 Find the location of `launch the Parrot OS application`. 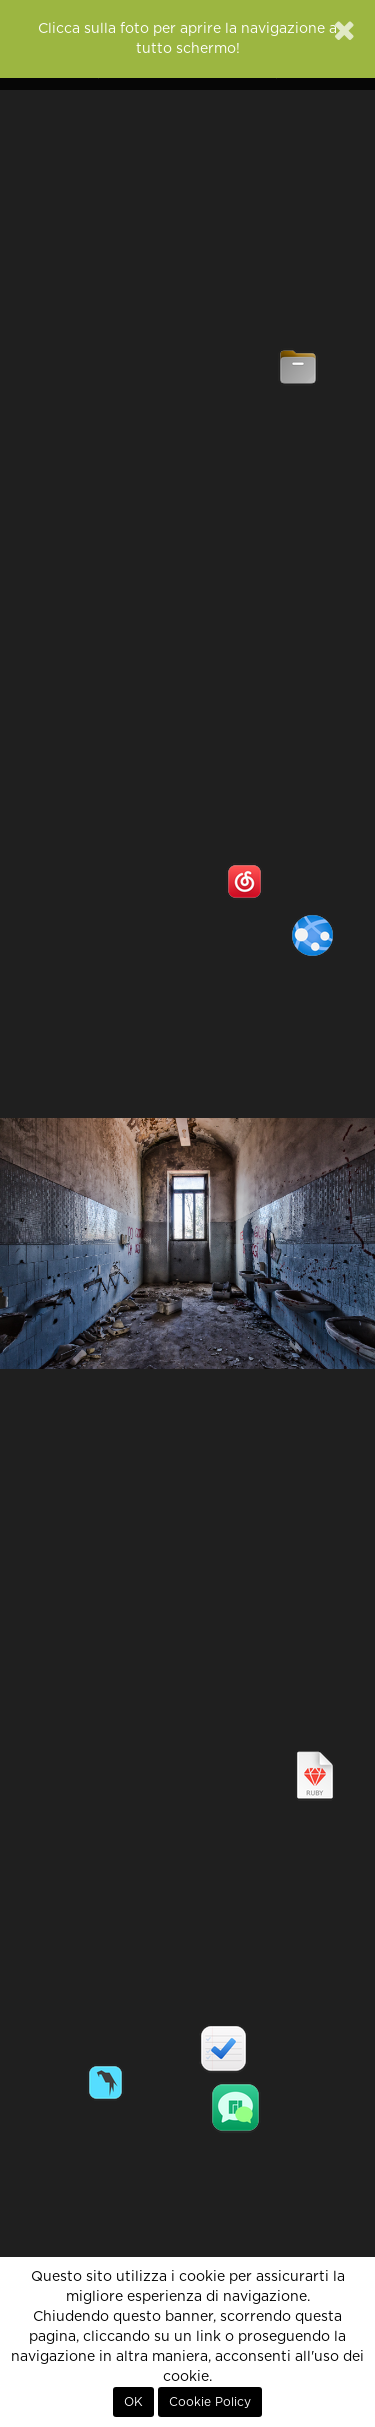

launch the Parrot OS application is located at coordinates (105, 2082).